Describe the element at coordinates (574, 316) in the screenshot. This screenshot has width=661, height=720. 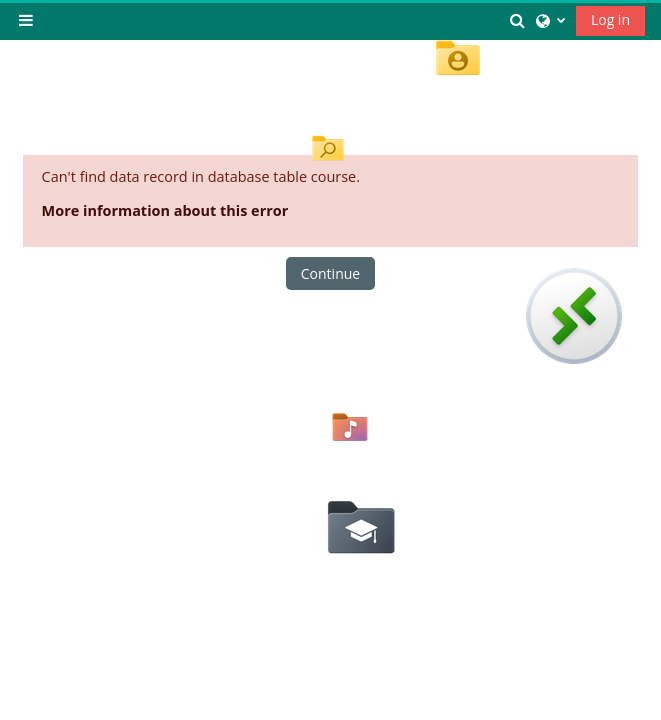
I see `indicates file or folder is syncing` at that location.